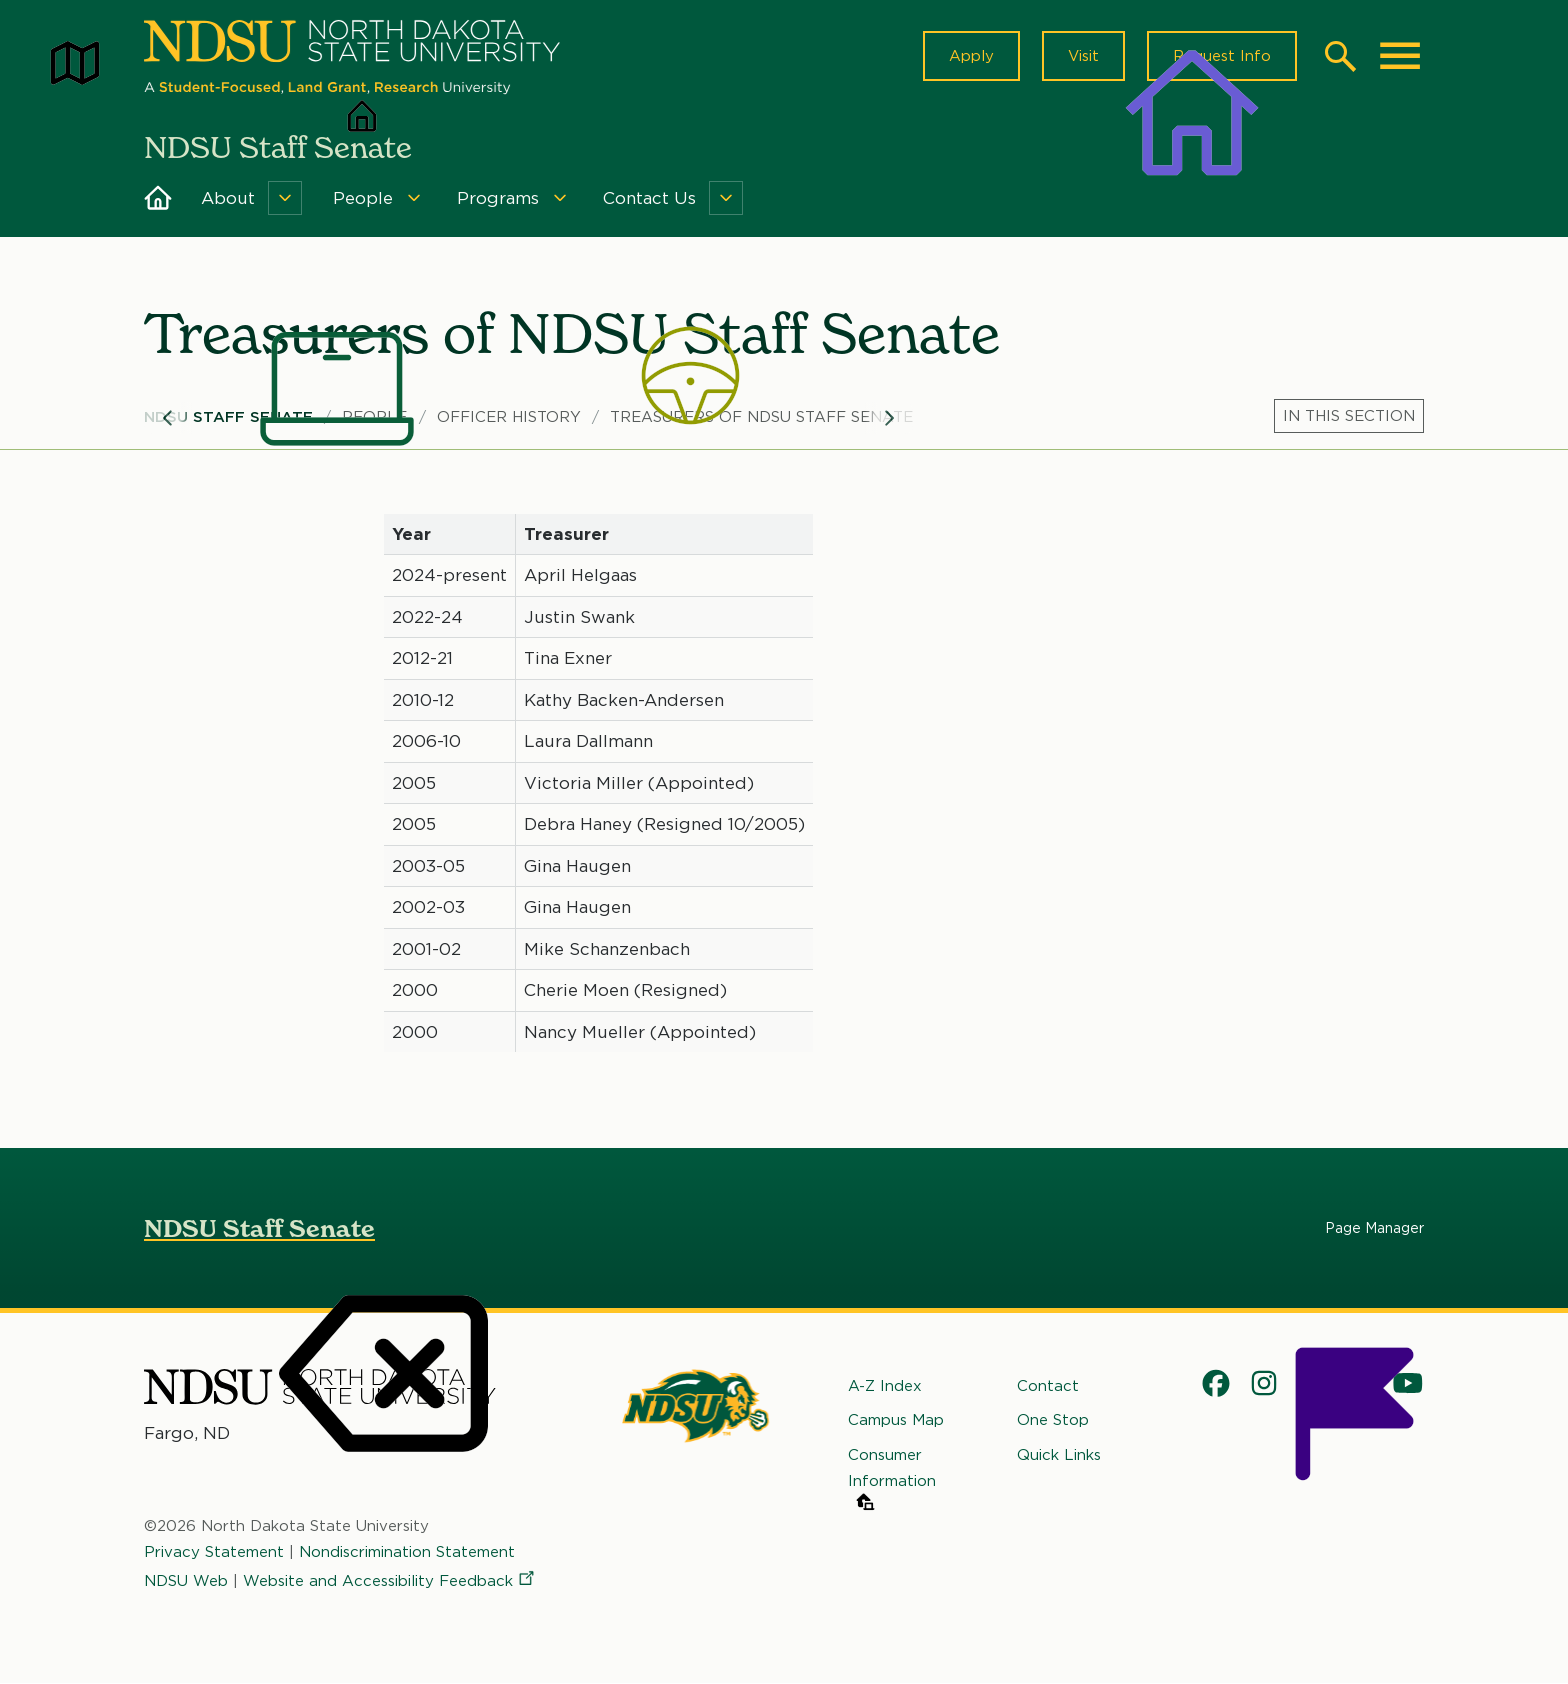 This screenshot has width=1568, height=1684. What do you see at coordinates (362, 116) in the screenshot?
I see `navigate to home screen` at bounding box center [362, 116].